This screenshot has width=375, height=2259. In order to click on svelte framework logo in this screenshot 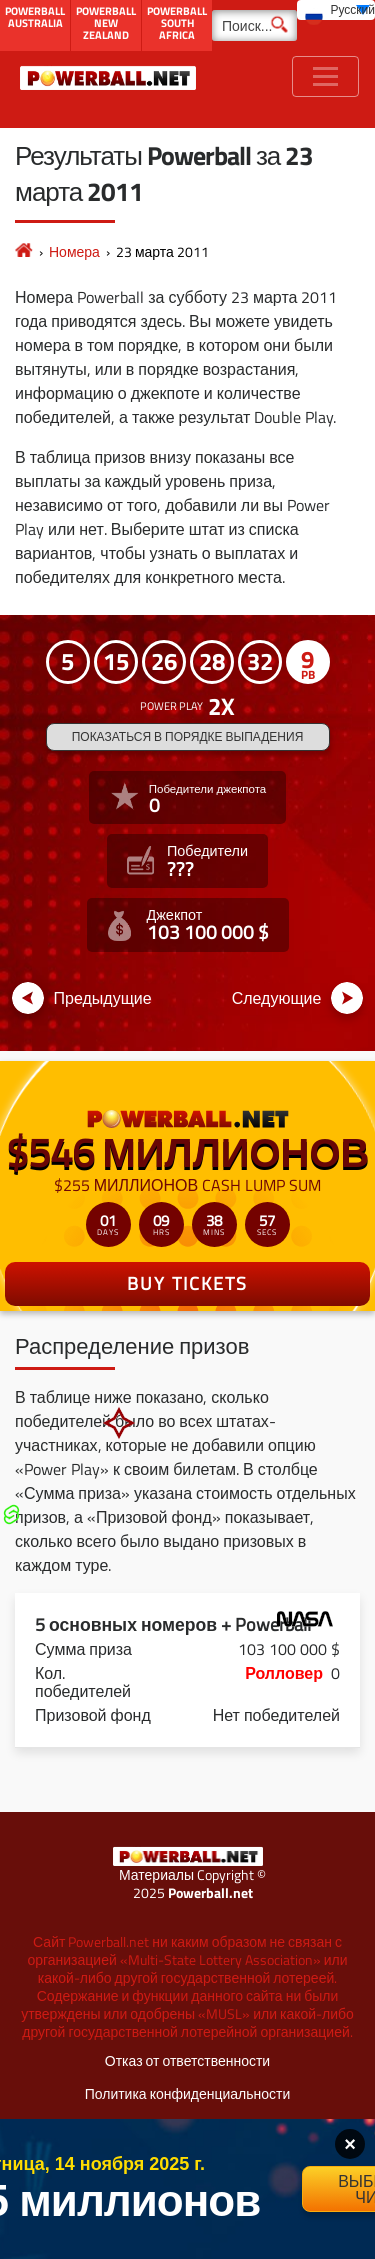, I will do `click(11, 1514)`.